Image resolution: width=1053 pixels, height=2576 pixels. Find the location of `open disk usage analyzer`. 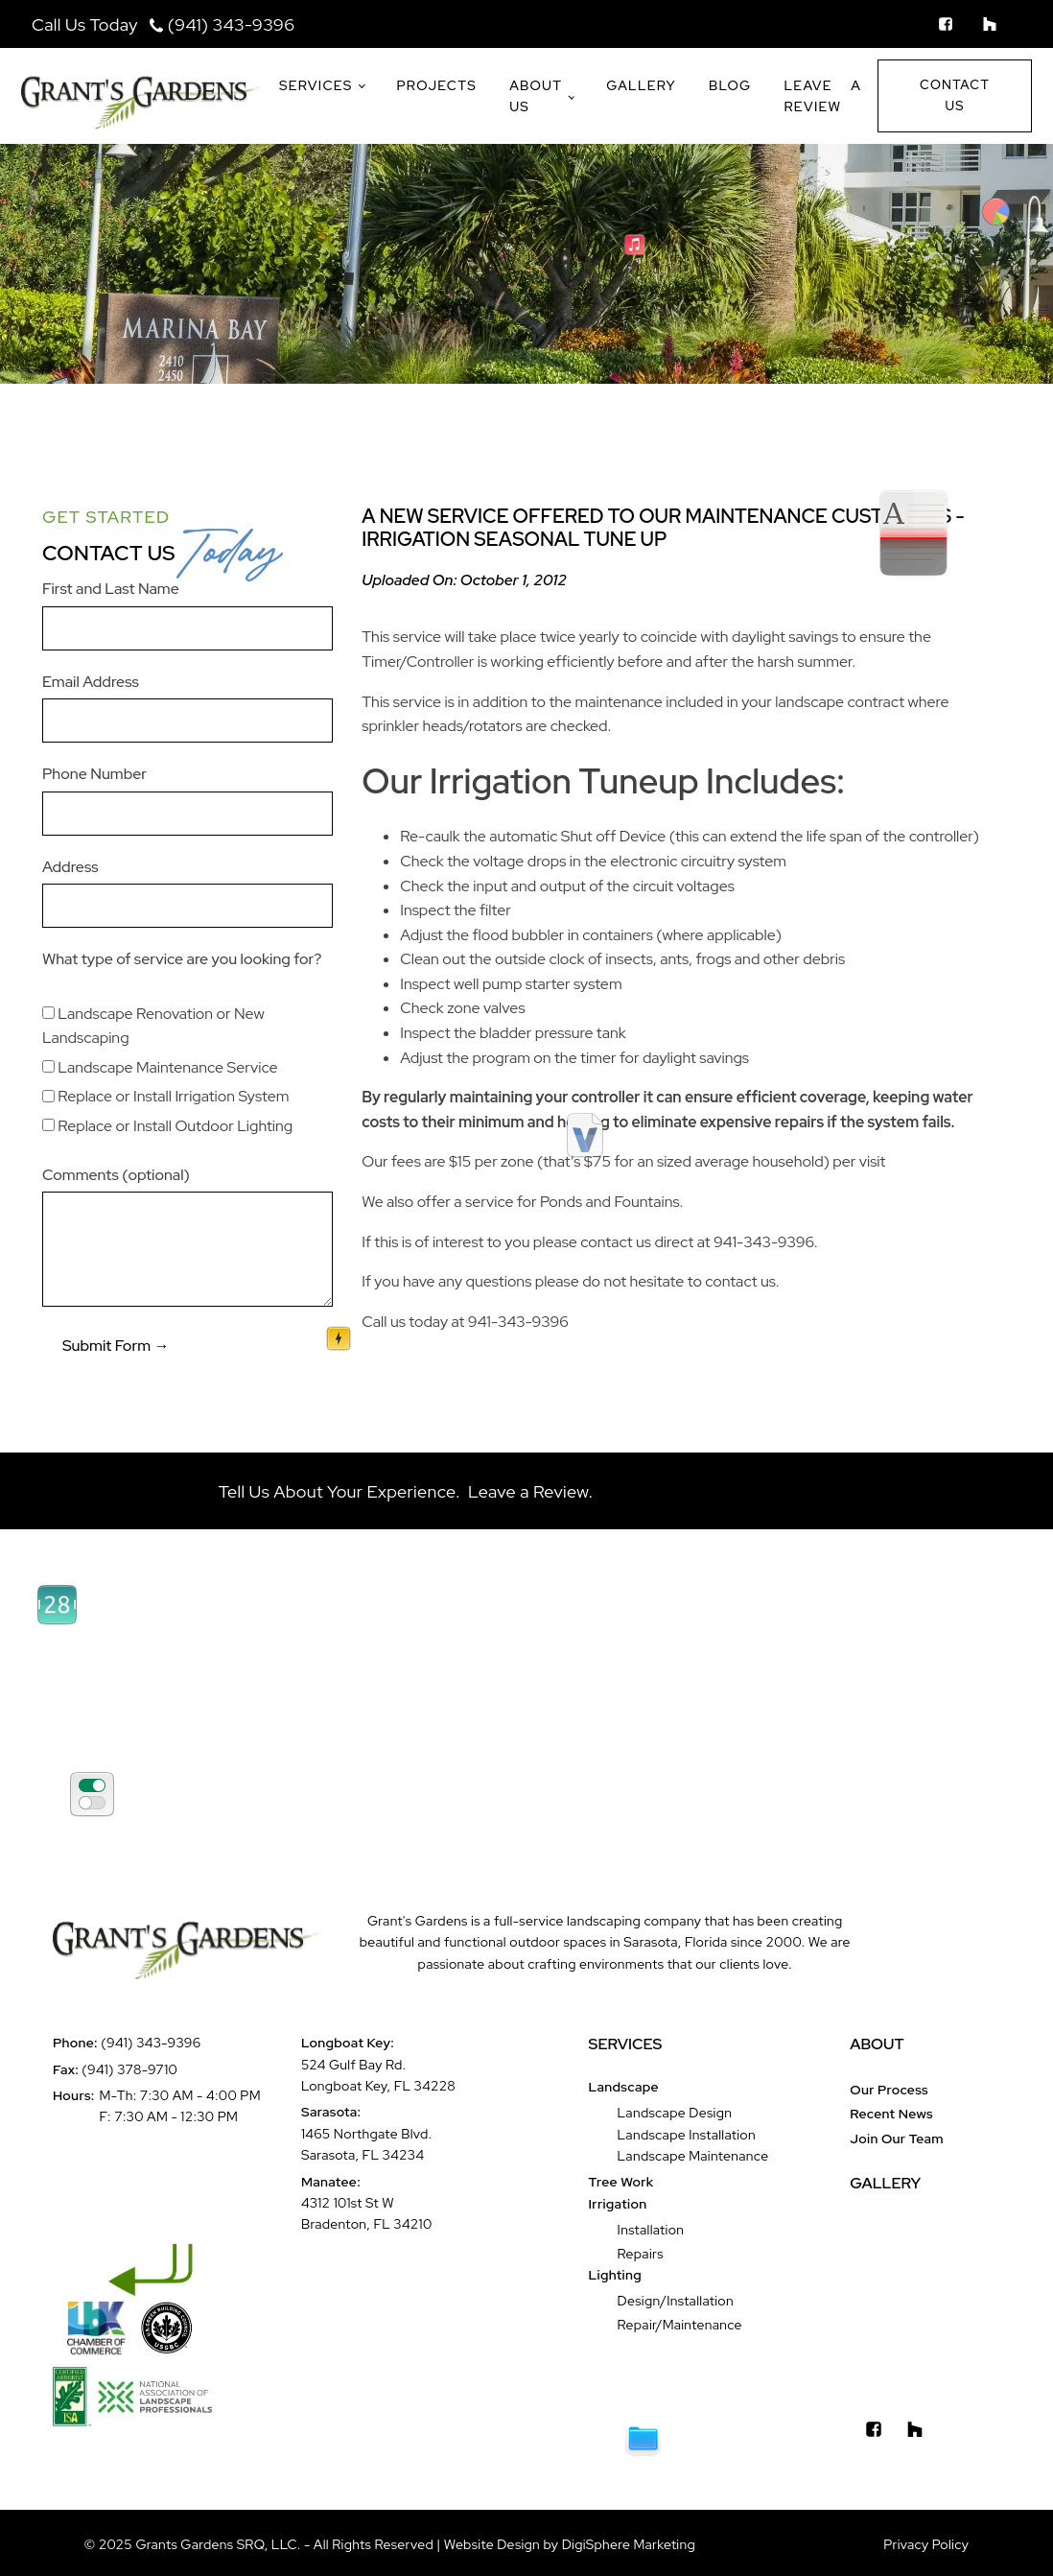

open disk usage analyzer is located at coordinates (995, 211).